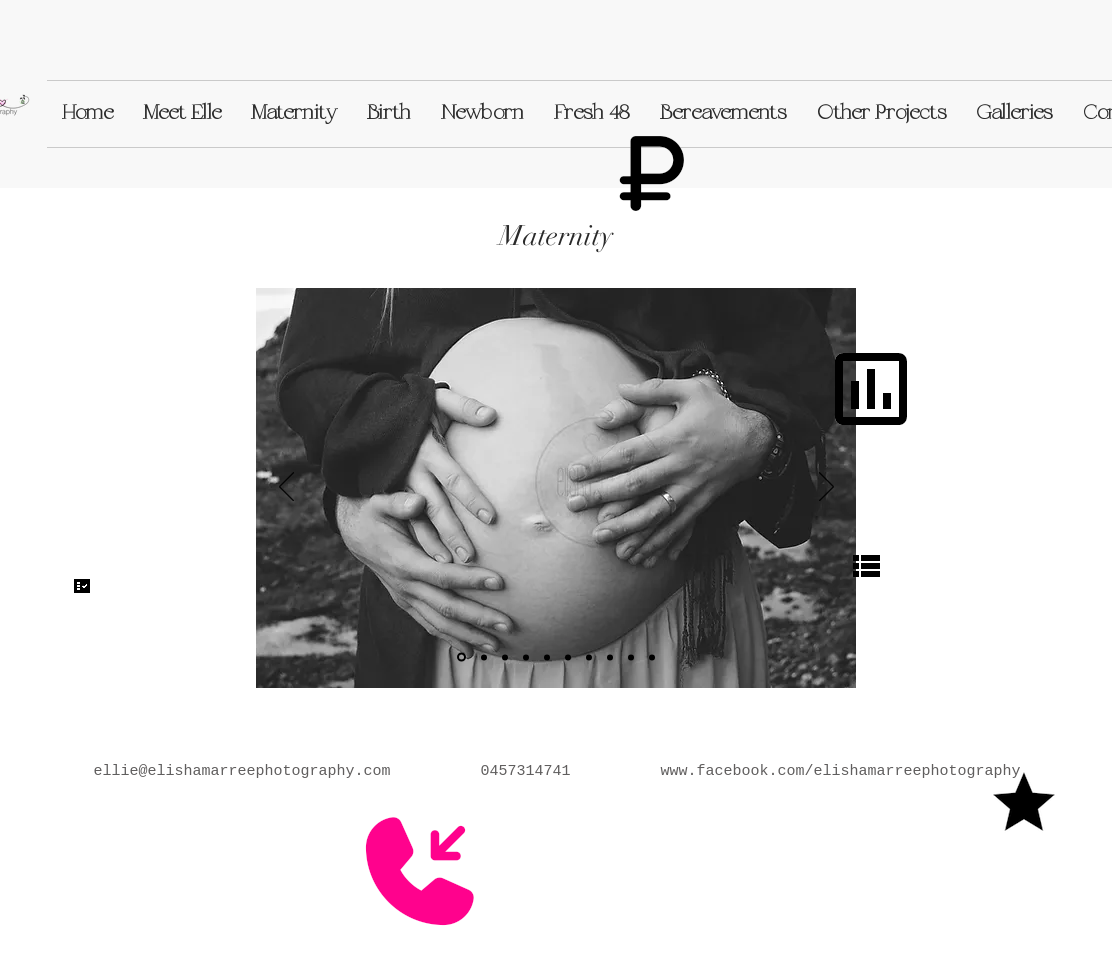  What do you see at coordinates (1024, 803) in the screenshot?
I see `add item to favorites` at bounding box center [1024, 803].